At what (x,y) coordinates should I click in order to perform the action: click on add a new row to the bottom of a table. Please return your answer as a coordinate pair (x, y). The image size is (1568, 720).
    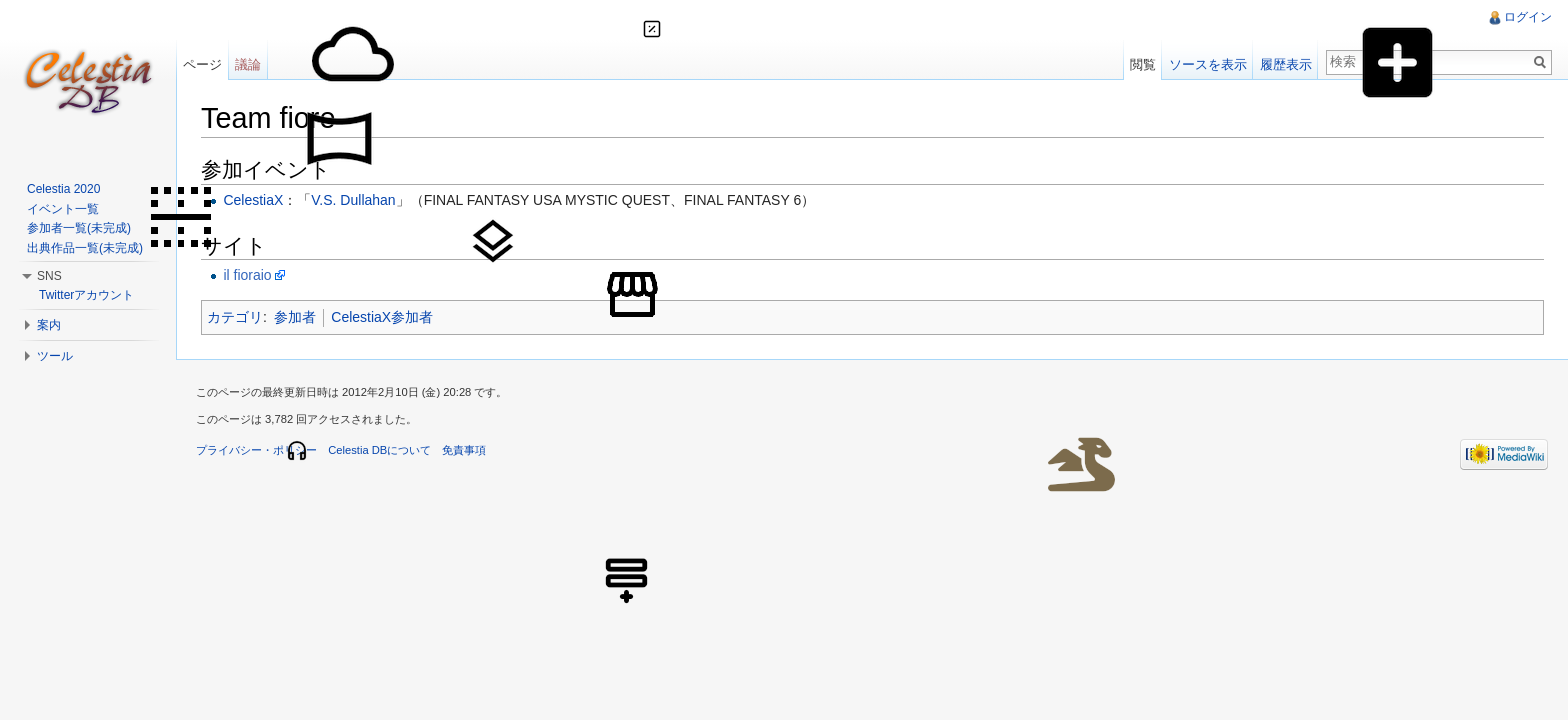
    Looking at the image, I should click on (626, 577).